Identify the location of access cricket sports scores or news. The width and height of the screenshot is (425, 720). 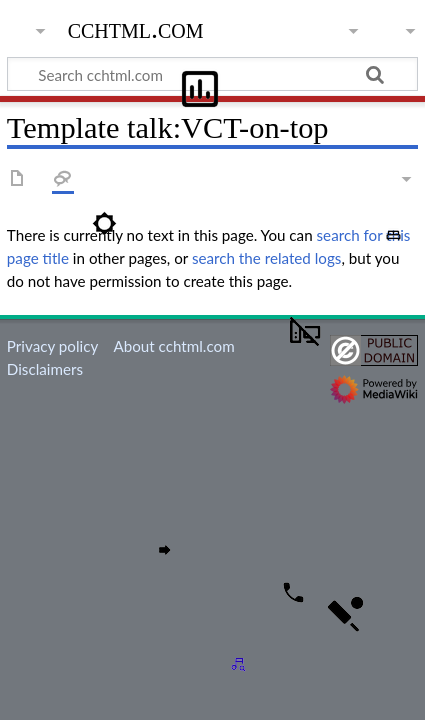
(345, 614).